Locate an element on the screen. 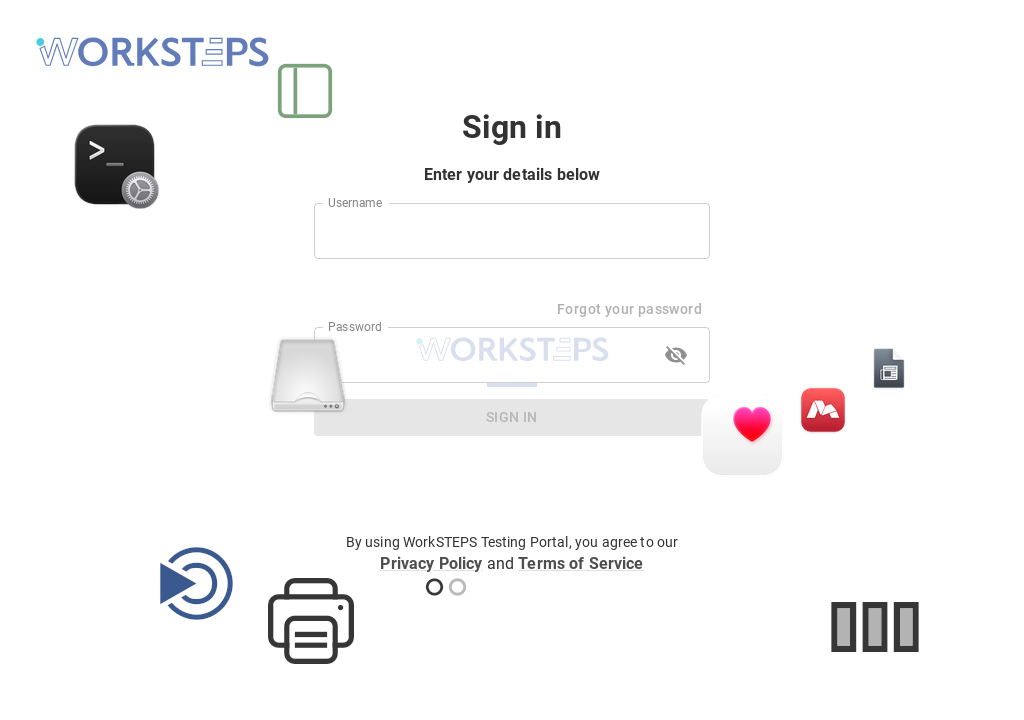 The height and width of the screenshot is (720, 1024). switch between open workspaces or desktops is located at coordinates (875, 627).